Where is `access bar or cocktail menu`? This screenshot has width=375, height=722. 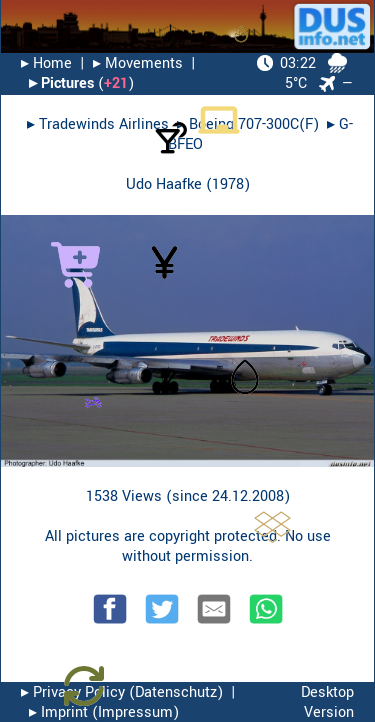 access bar or cocktail menu is located at coordinates (169, 139).